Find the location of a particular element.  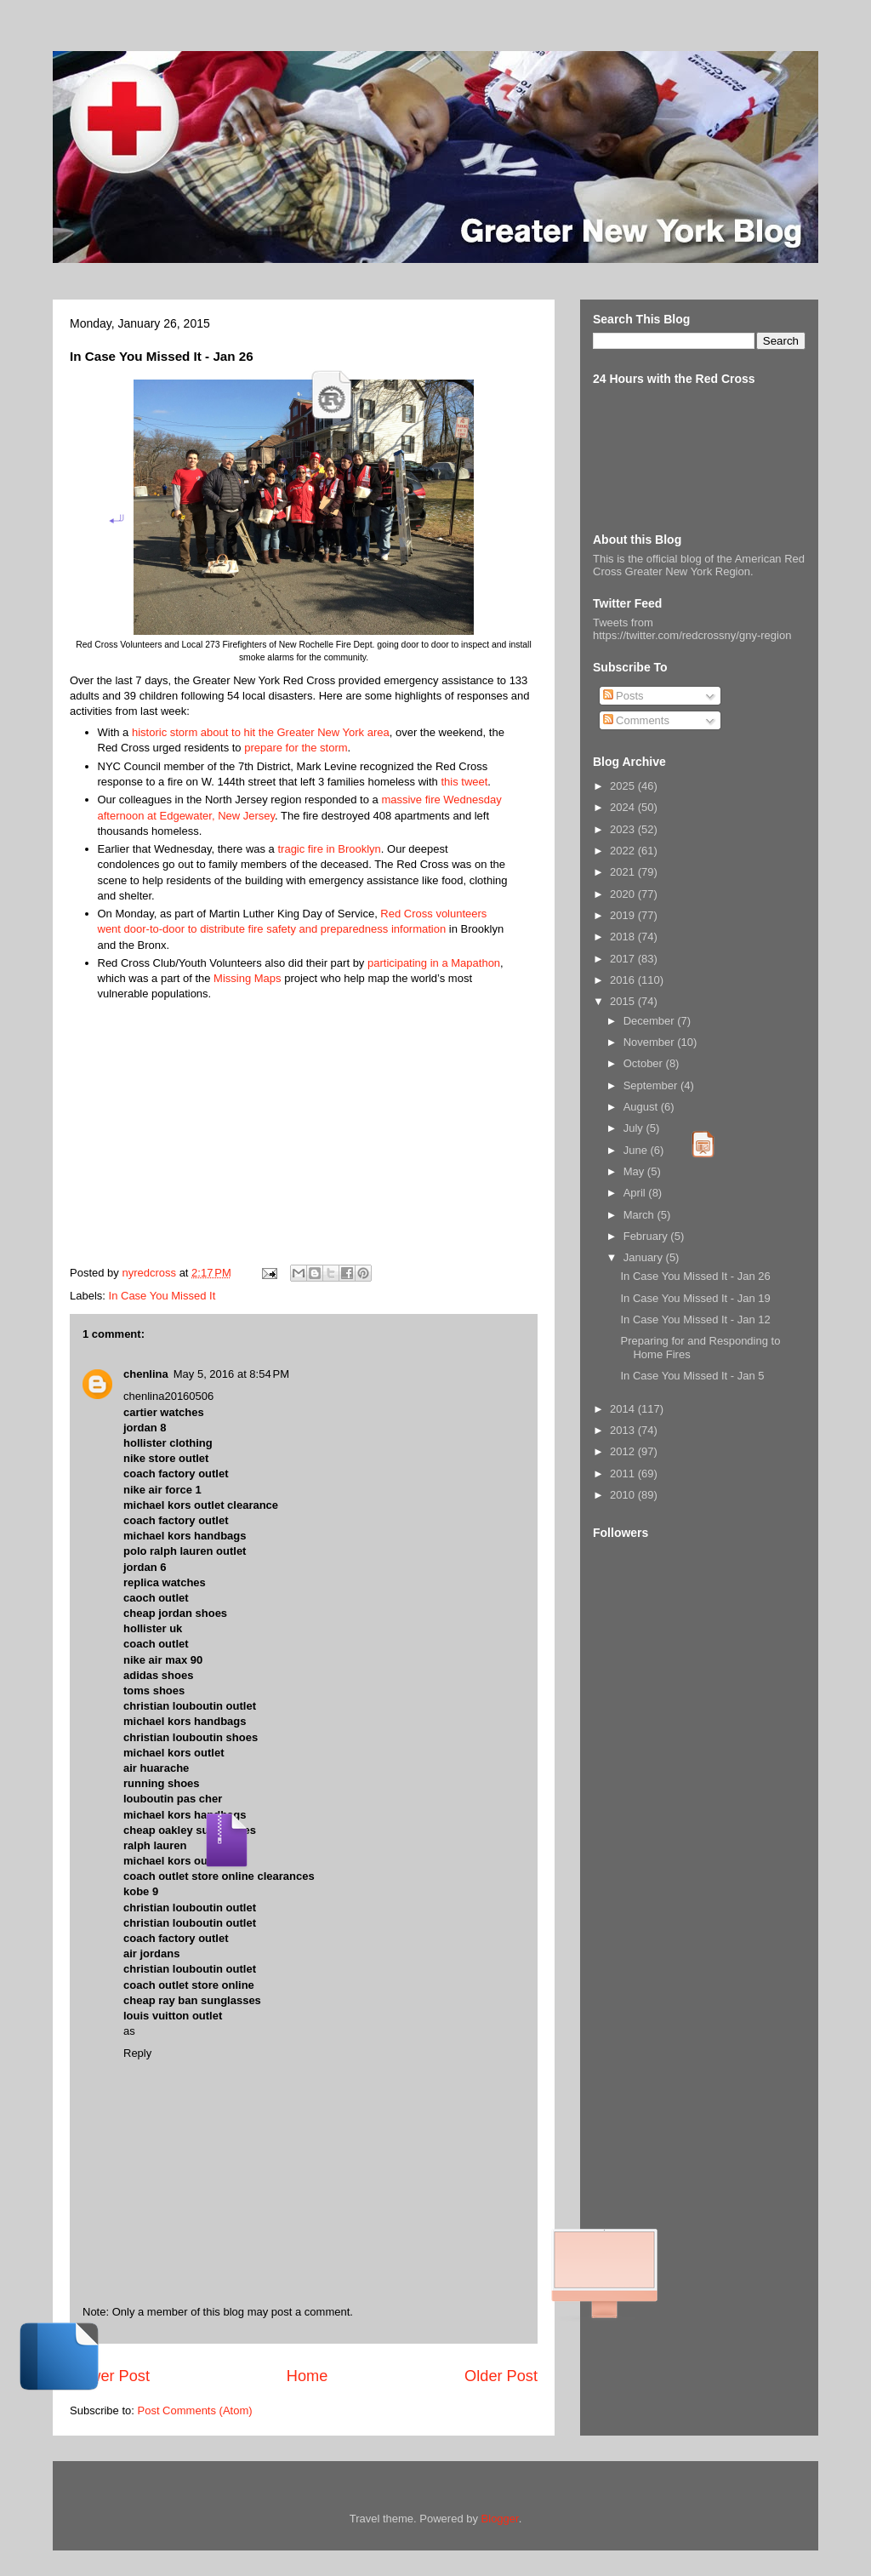

represents an iMac device in system settings is located at coordinates (604, 2271).